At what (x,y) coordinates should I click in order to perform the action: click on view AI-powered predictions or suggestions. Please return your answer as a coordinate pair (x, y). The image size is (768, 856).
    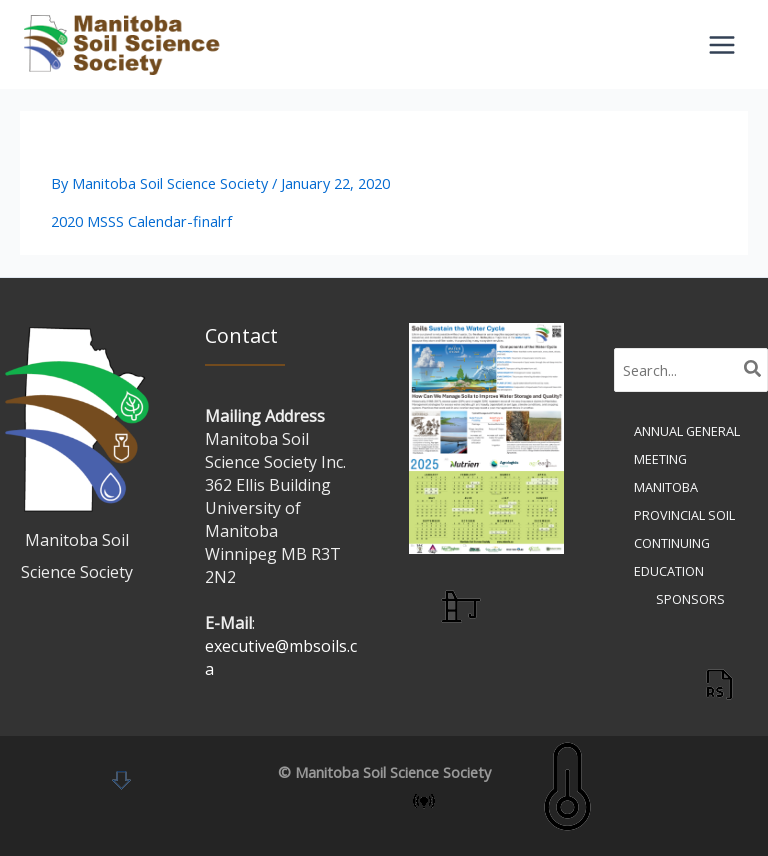
    Looking at the image, I should click on (424, 801).